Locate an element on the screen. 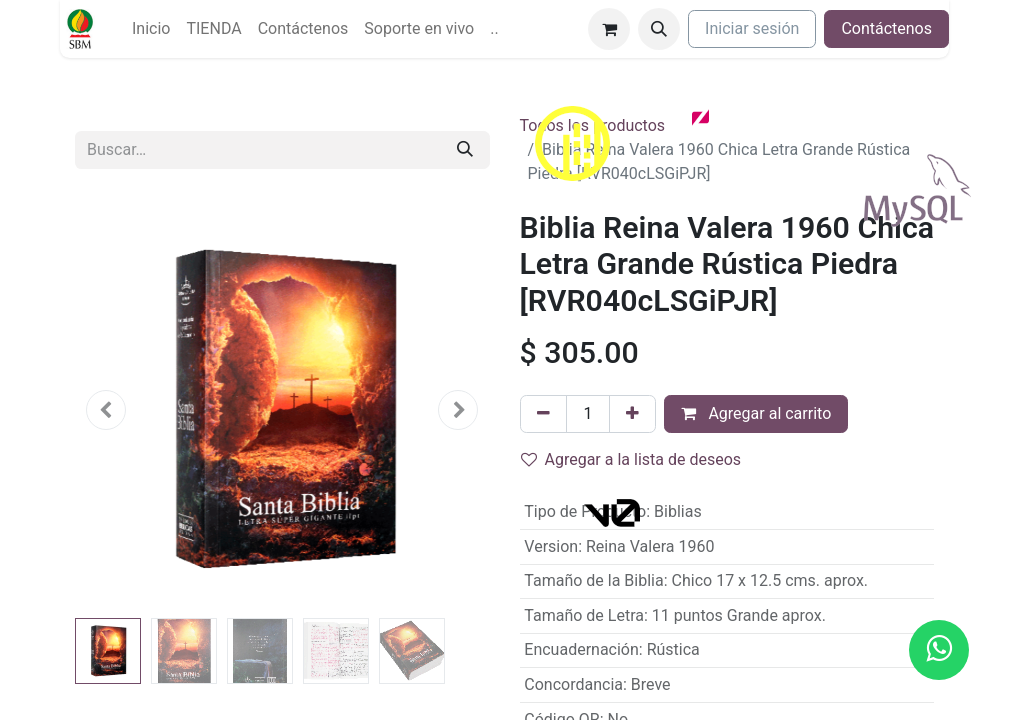 This screenshot has width=1009, height=720. GeoPandas library logo is located at coordinates (572, 143).